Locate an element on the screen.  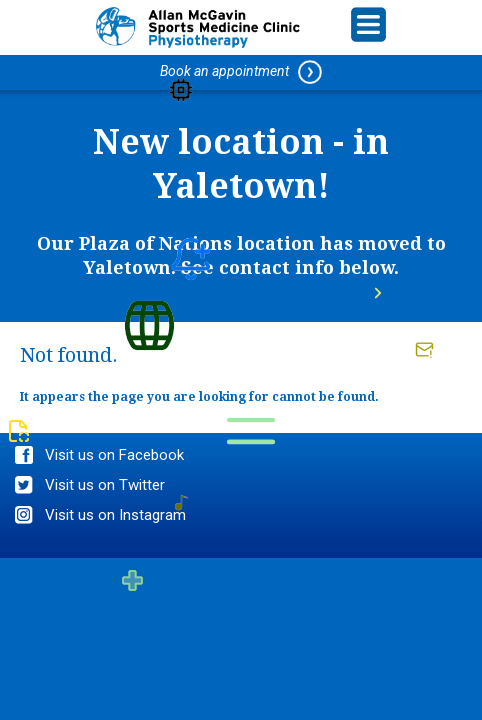
navigate to the next item or page is located at coordinates (378, 293).